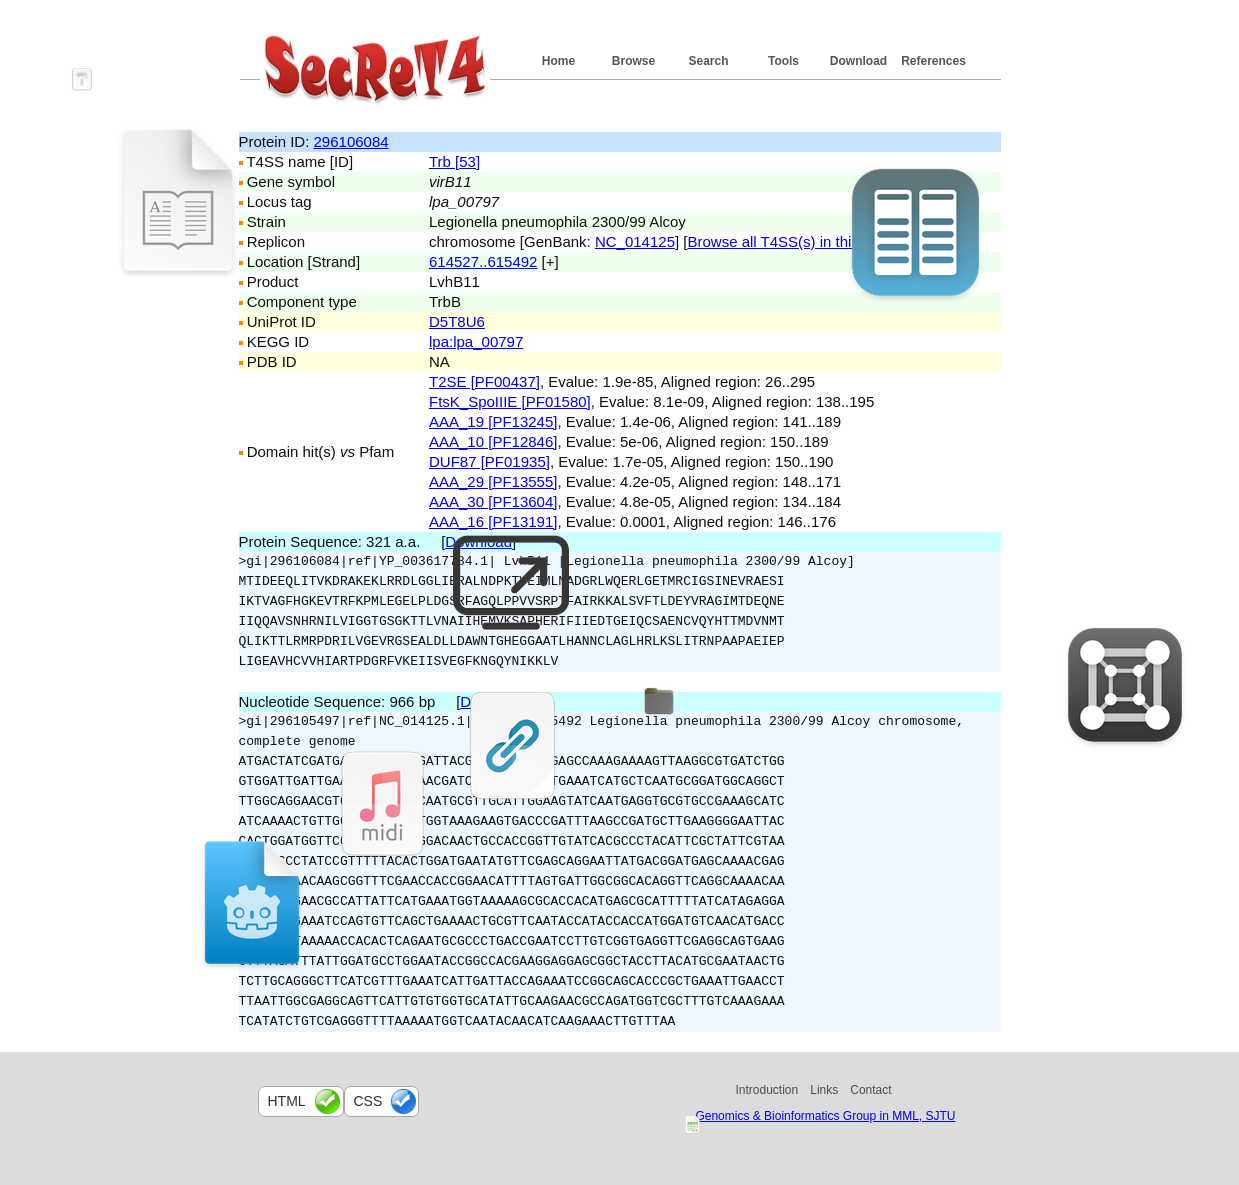  What do you see at coordinates (382, 803) in the screenshot?
I see `a midi audio file` at bounding box center [382, 803].